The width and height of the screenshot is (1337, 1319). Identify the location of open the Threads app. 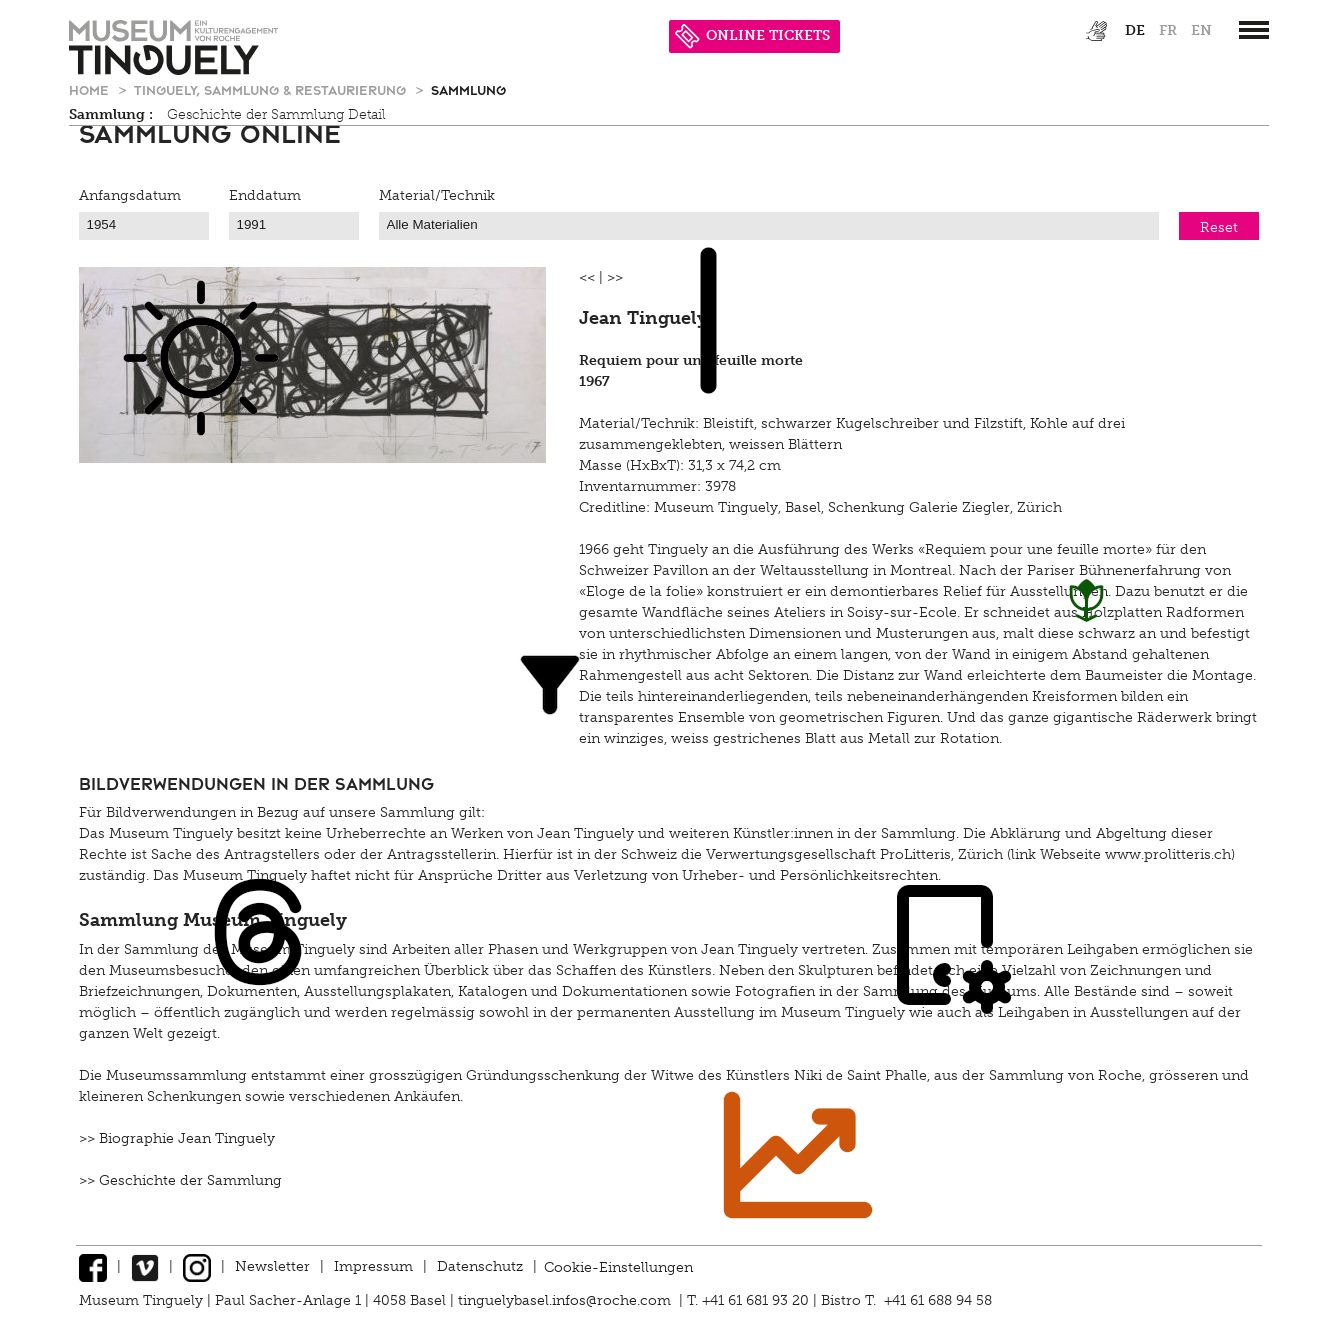
(260, 932).